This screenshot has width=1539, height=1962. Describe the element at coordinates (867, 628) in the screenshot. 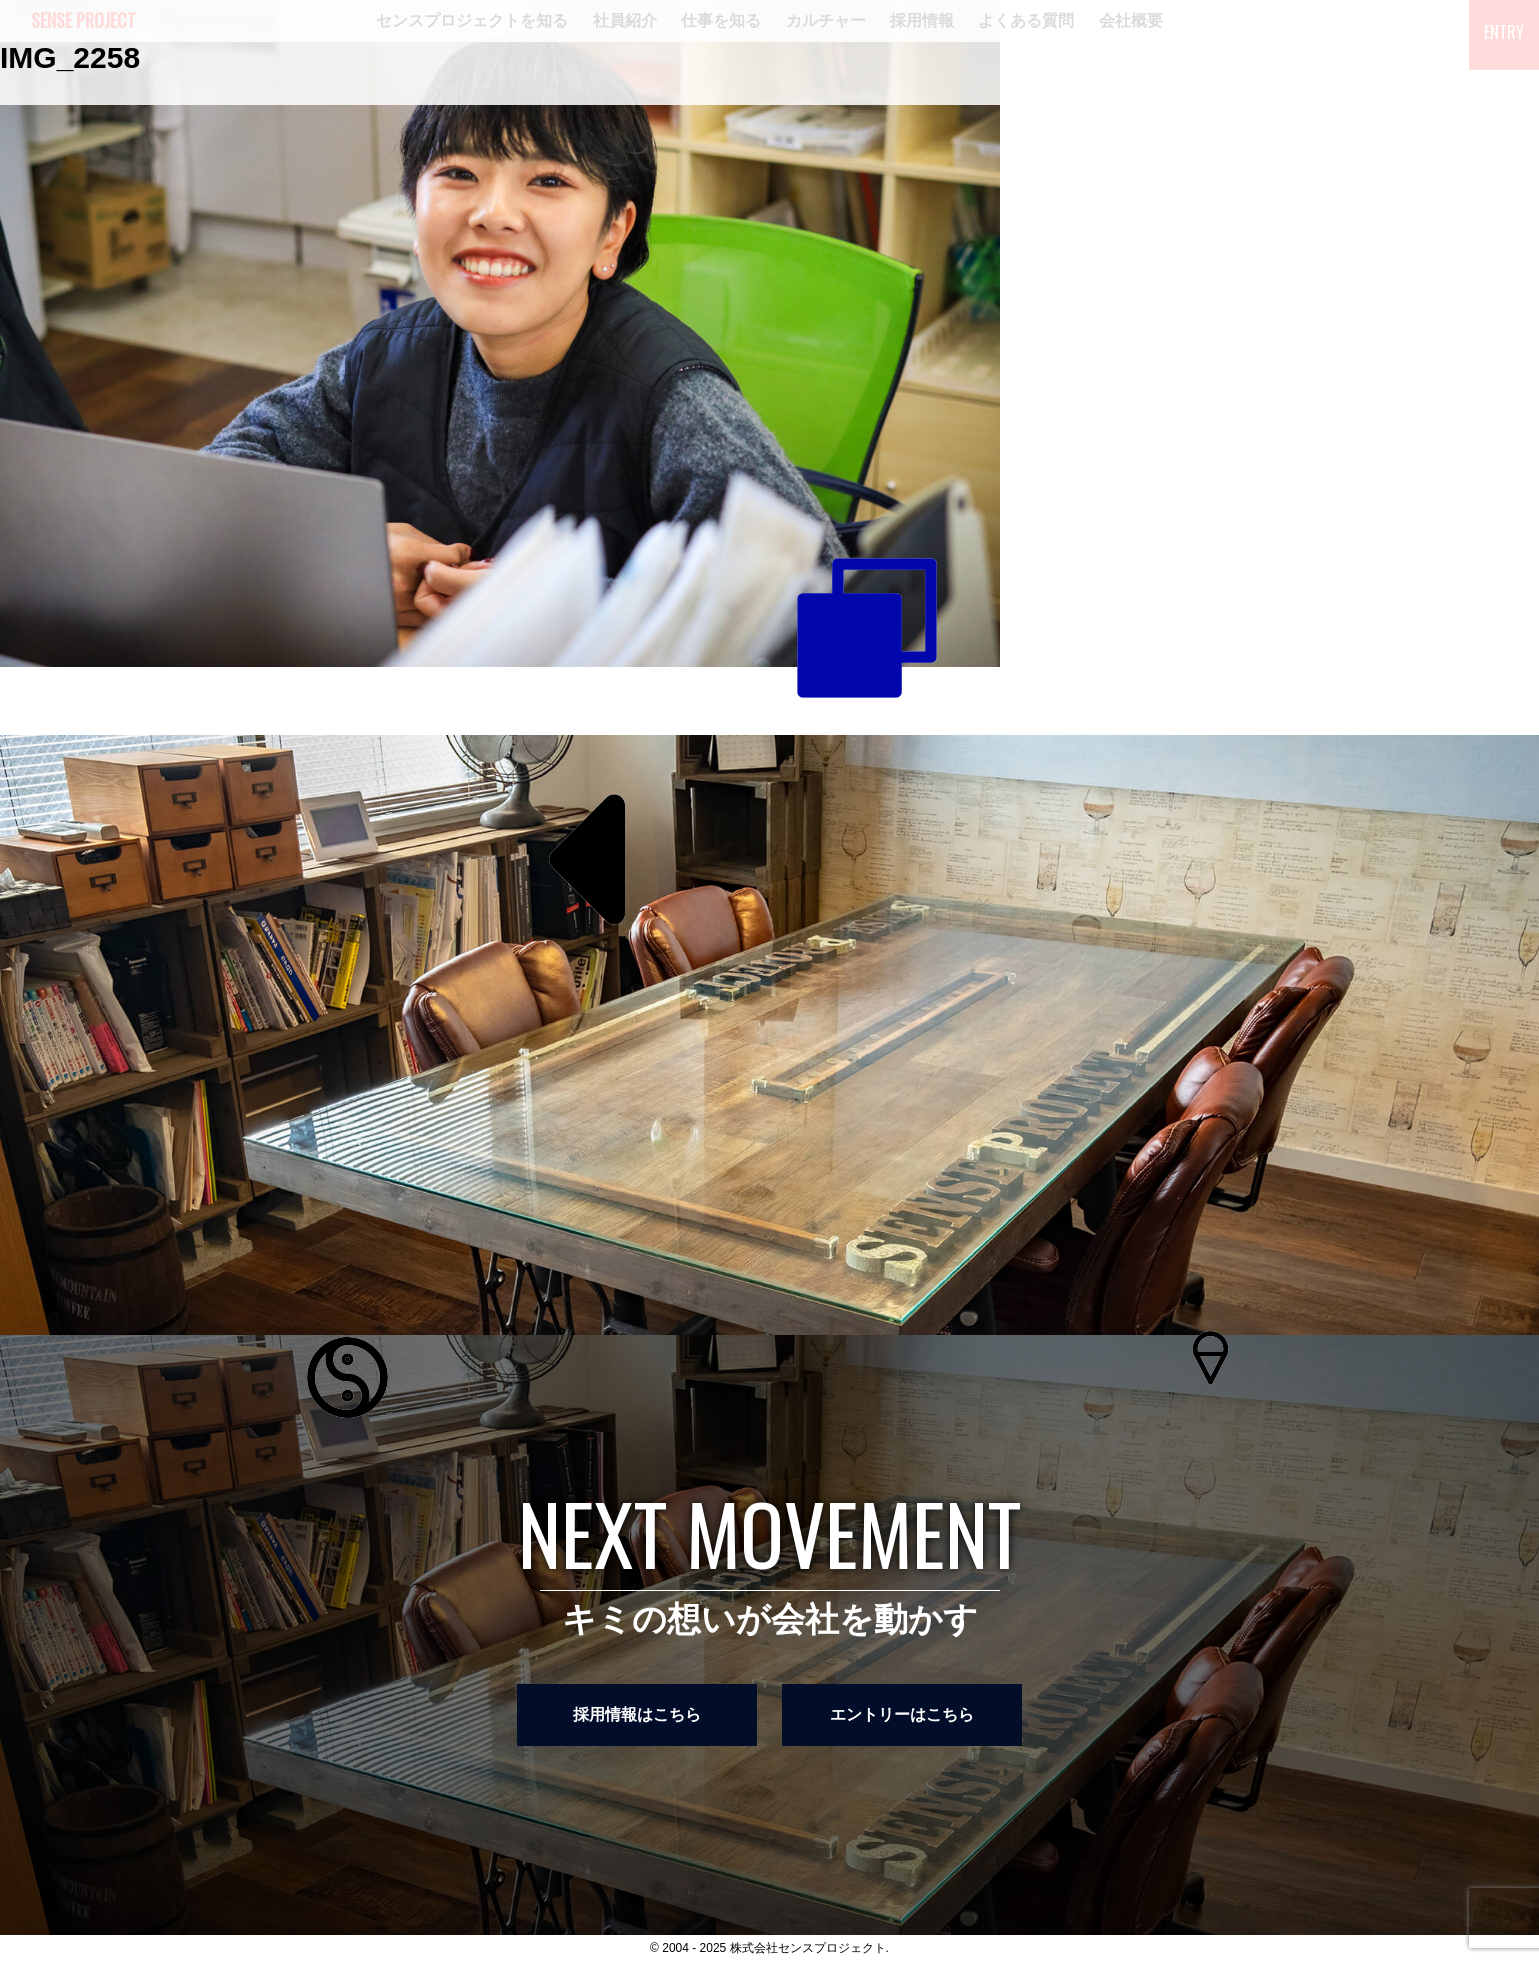

I see `copy to clipboard` at that location.